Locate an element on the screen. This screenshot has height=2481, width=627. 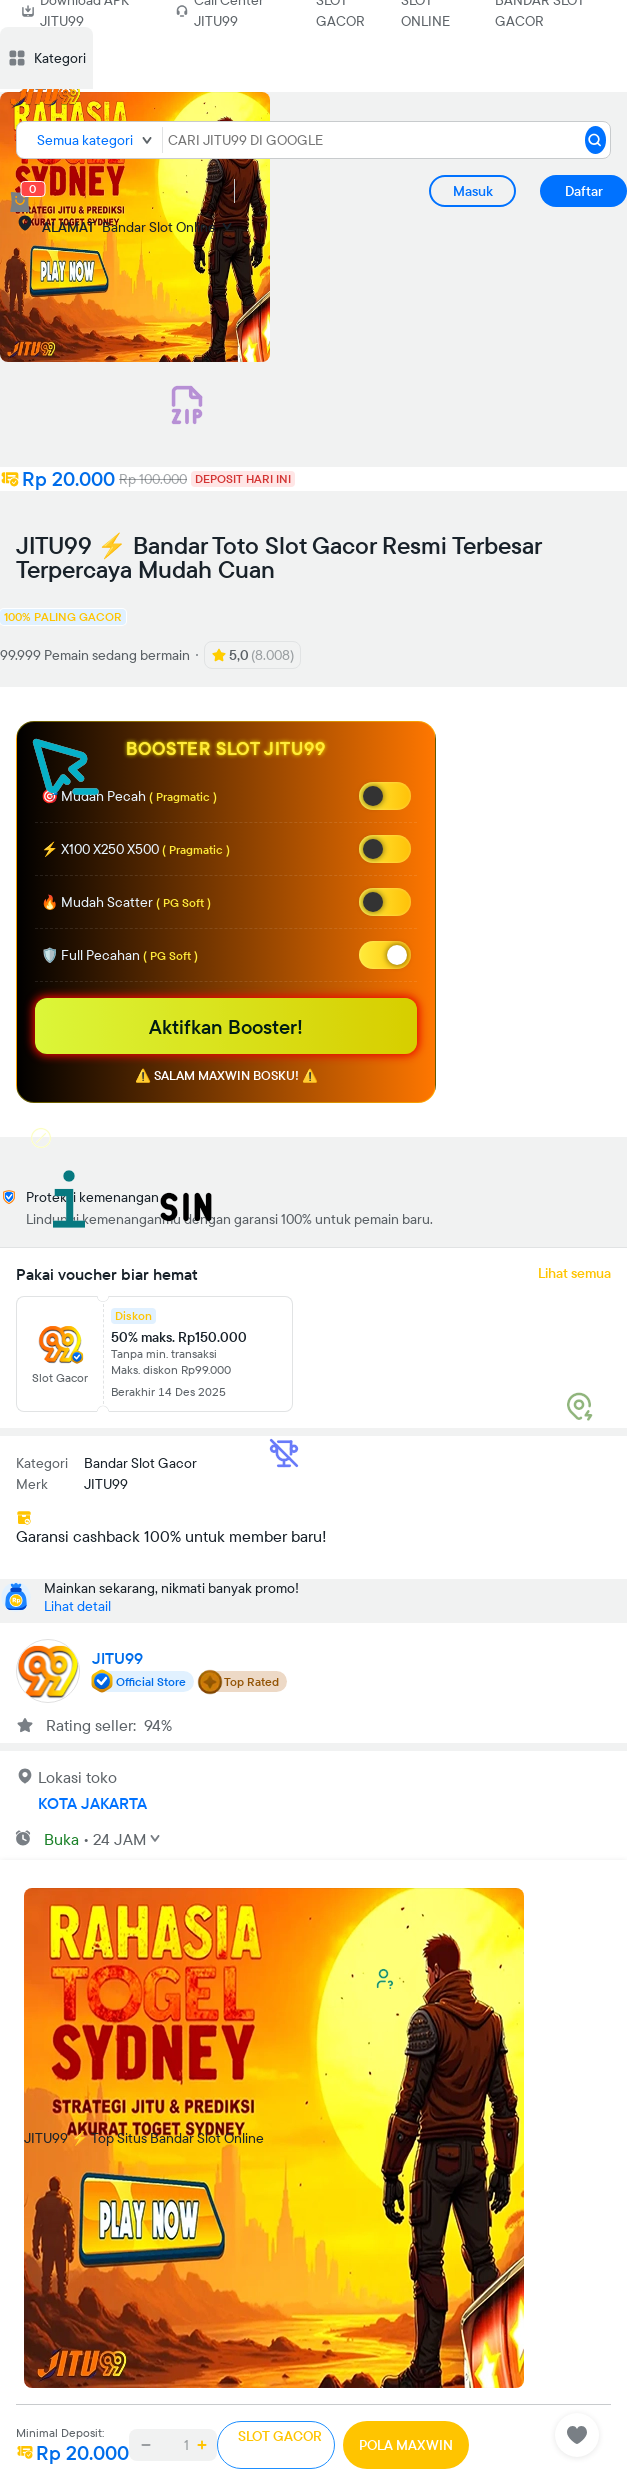
remove a cursor or pointer is located at coordinates (62, 768).